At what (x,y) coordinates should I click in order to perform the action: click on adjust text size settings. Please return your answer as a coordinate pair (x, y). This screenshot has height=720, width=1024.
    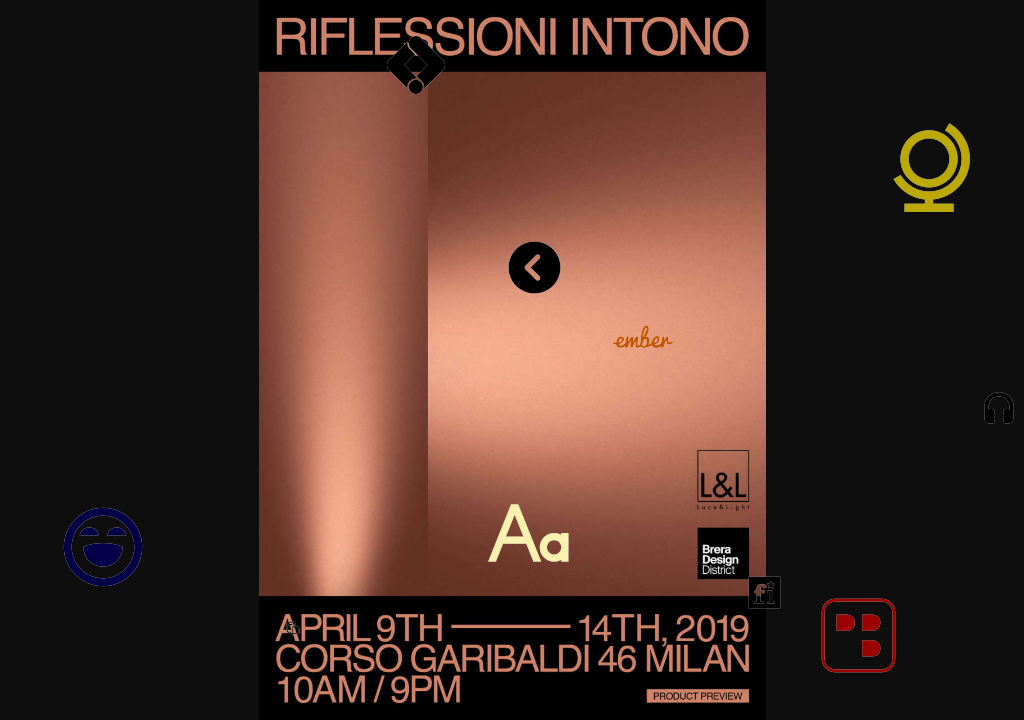
    Looking at the image, I should click on (529, 533).